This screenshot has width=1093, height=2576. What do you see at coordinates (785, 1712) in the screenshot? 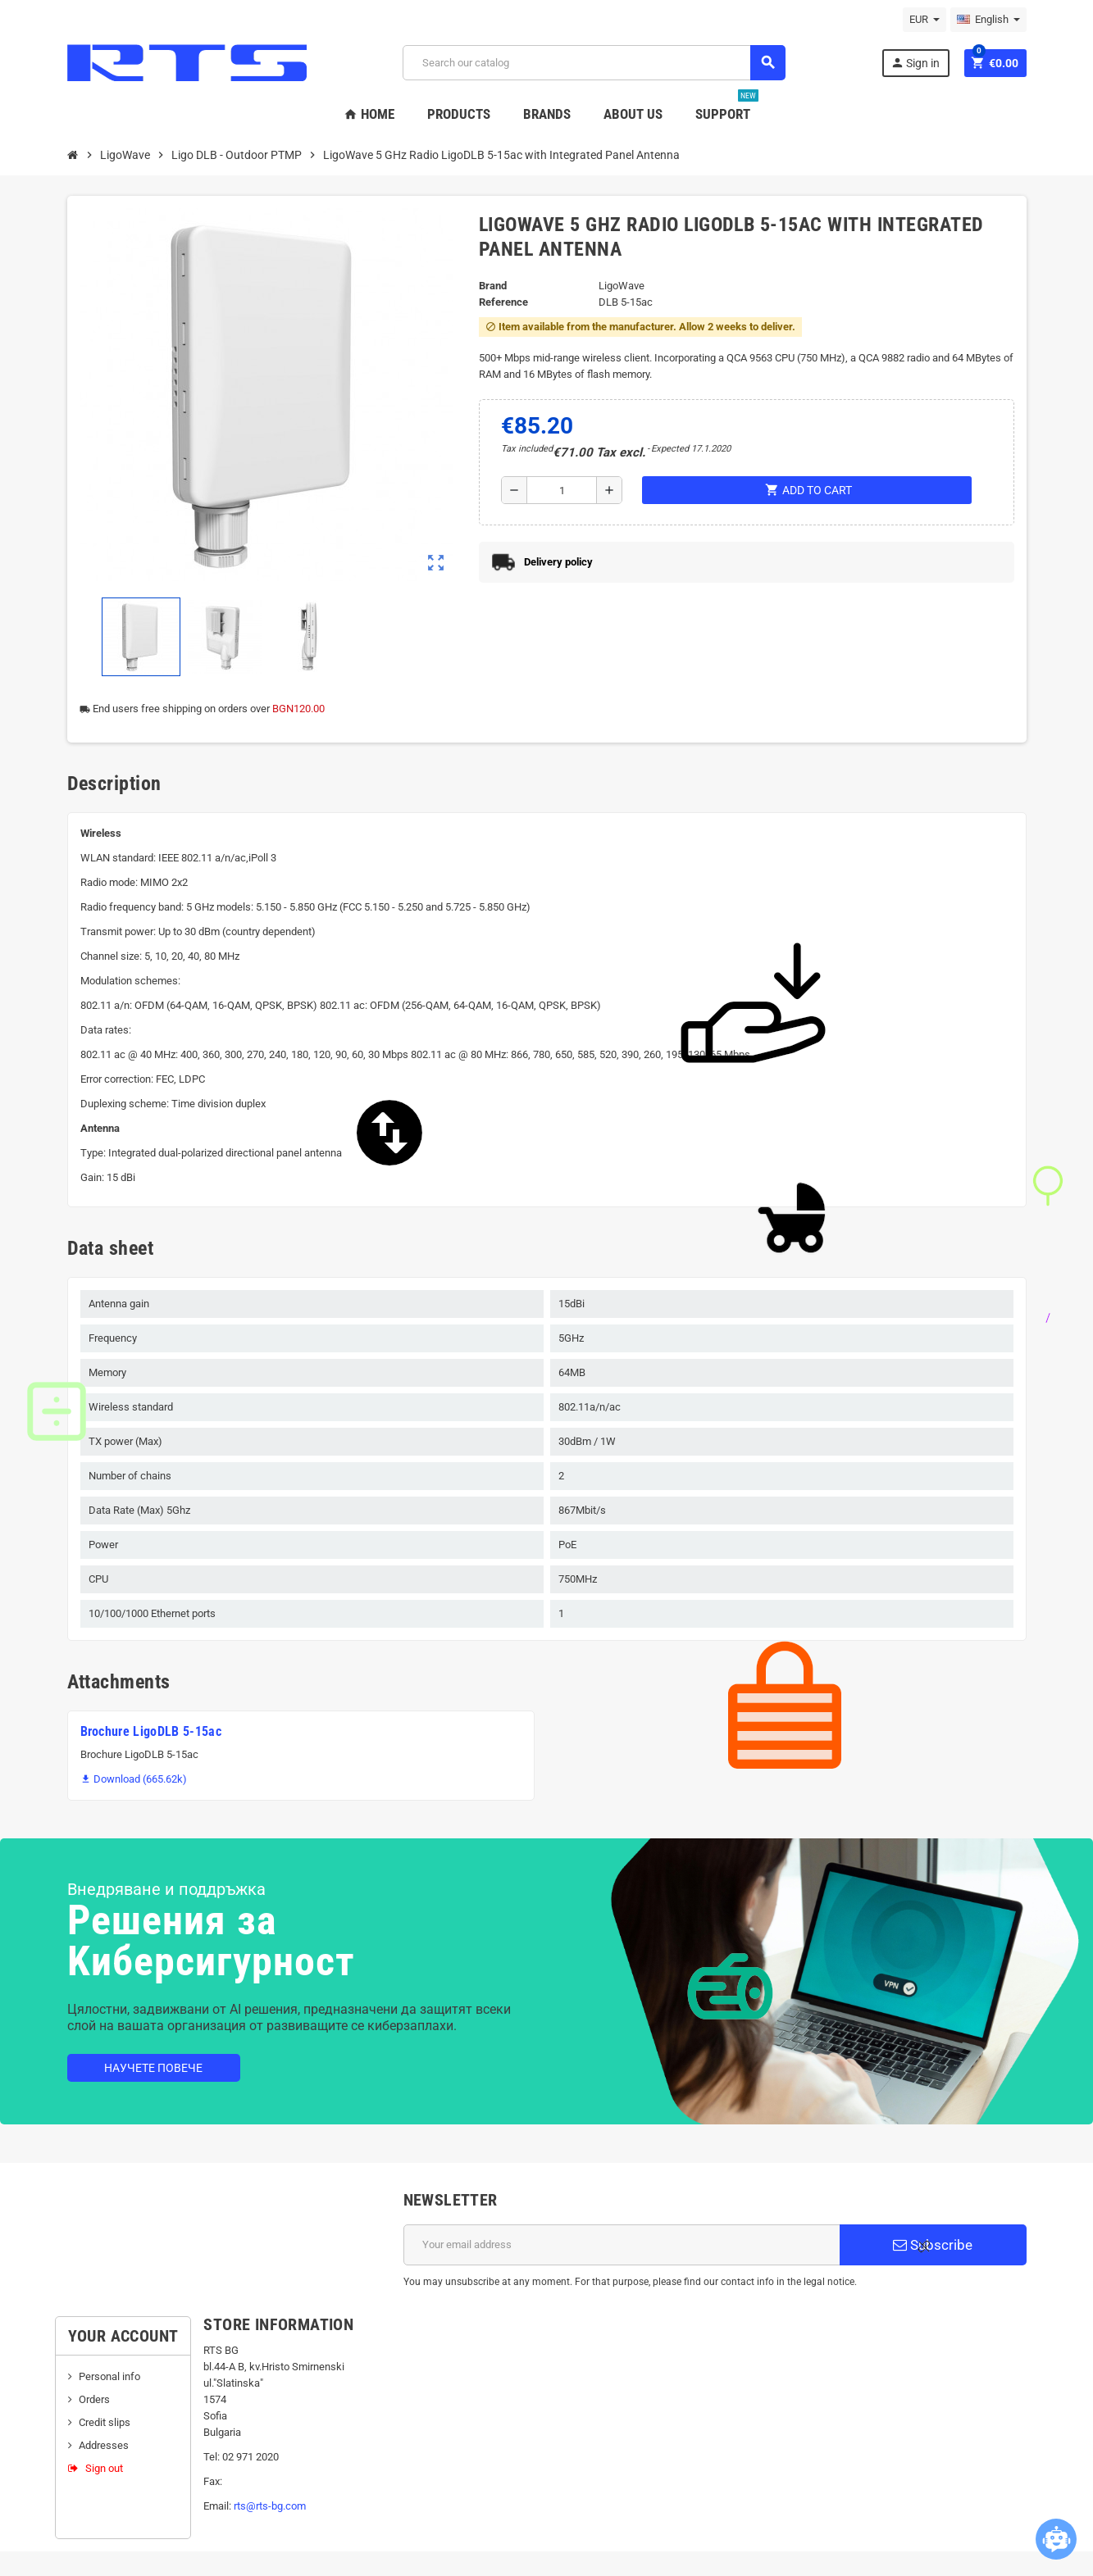
I see `indicates secure or encrypted content` at bounding box center [785, 1712].